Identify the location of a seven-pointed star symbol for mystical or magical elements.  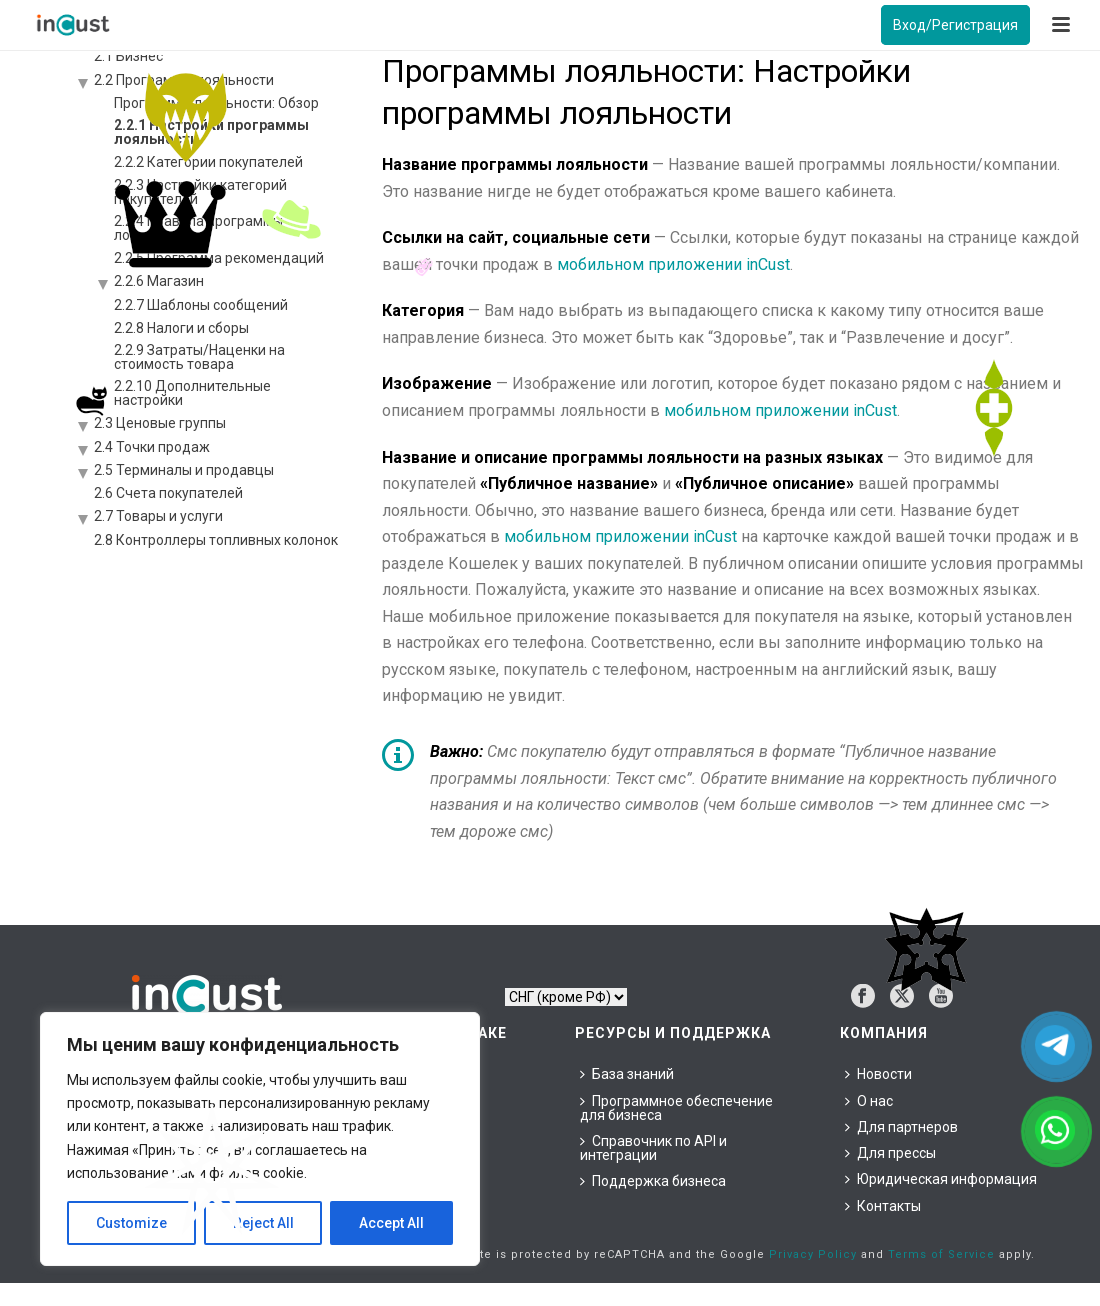
(212, 1169).